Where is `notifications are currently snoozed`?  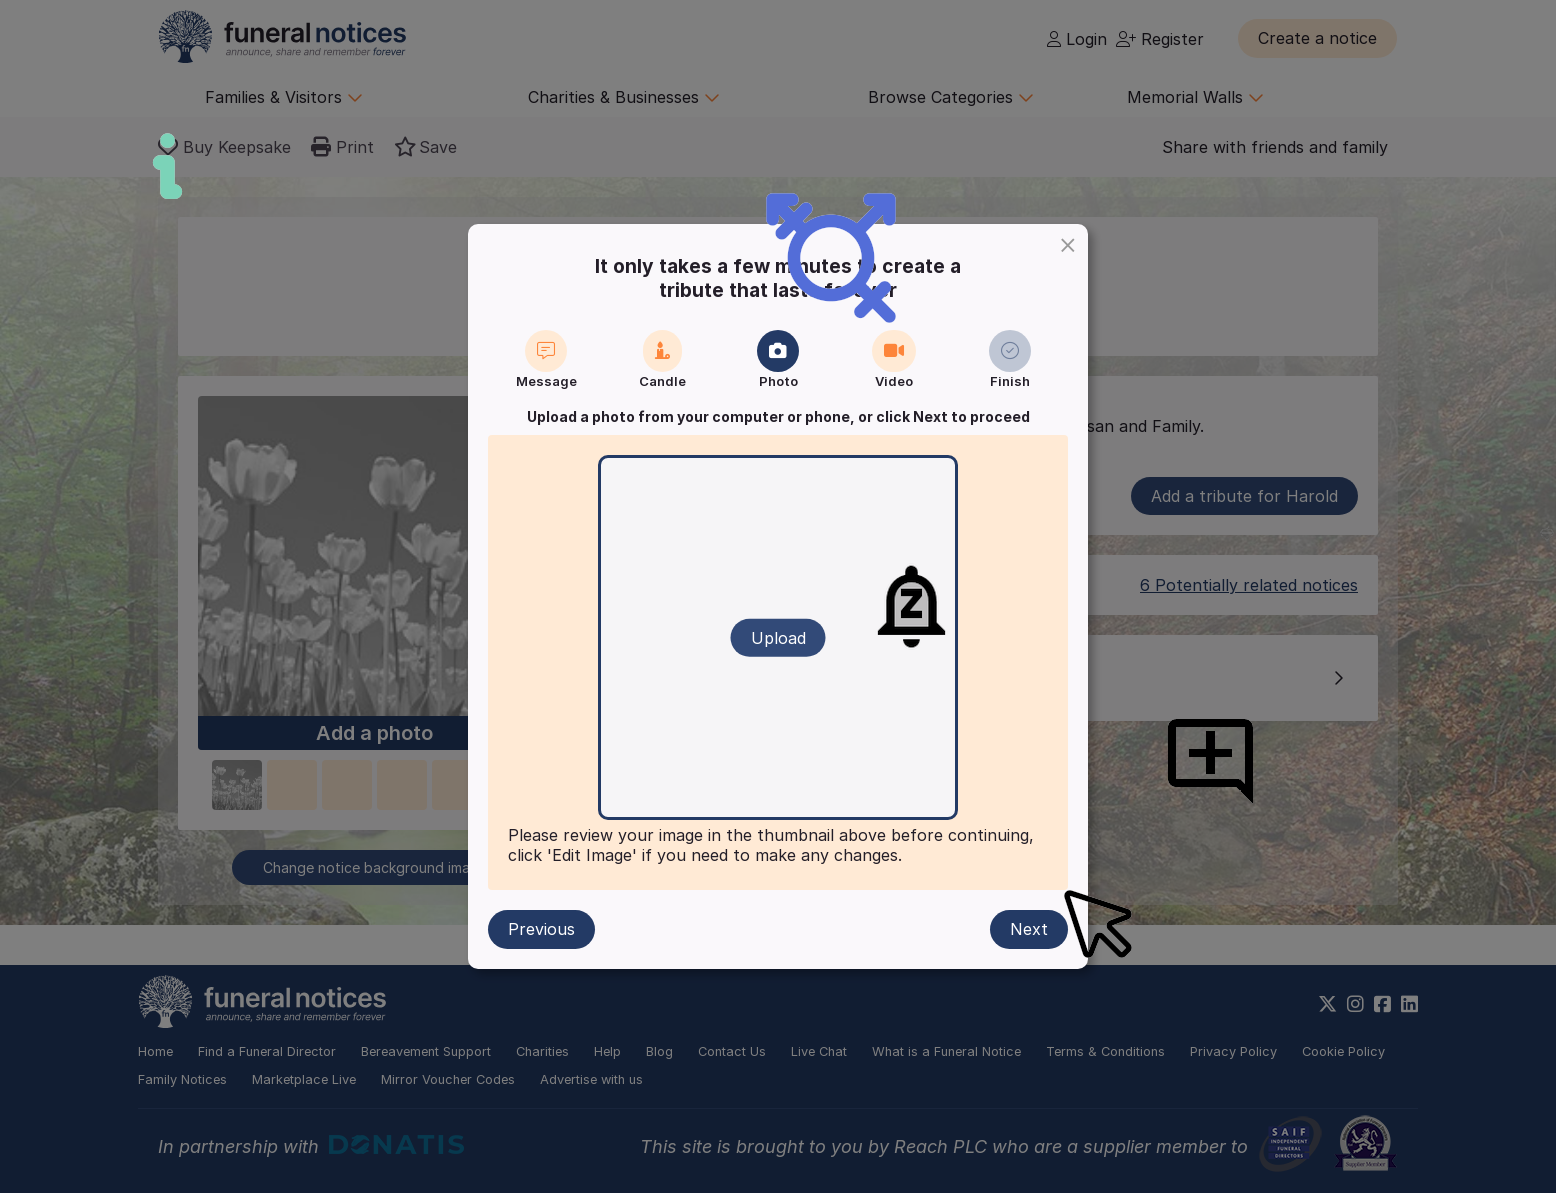 notifications are currently snoozed is located at coordinates (911, 605).